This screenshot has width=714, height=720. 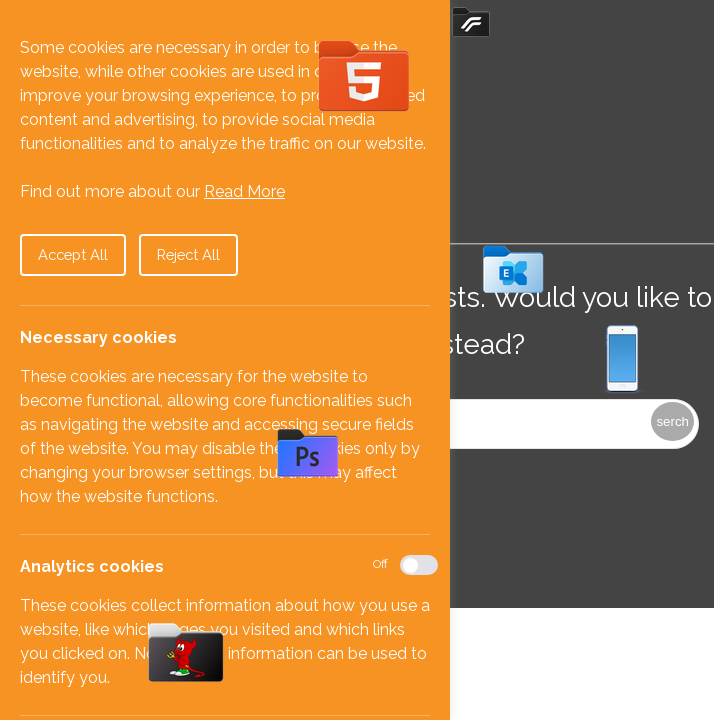 What do you see at coordinates (307, 454) in the screenshot?
I see `open folder containing Adobe Photoshop files` at bounding box center [307, 454].